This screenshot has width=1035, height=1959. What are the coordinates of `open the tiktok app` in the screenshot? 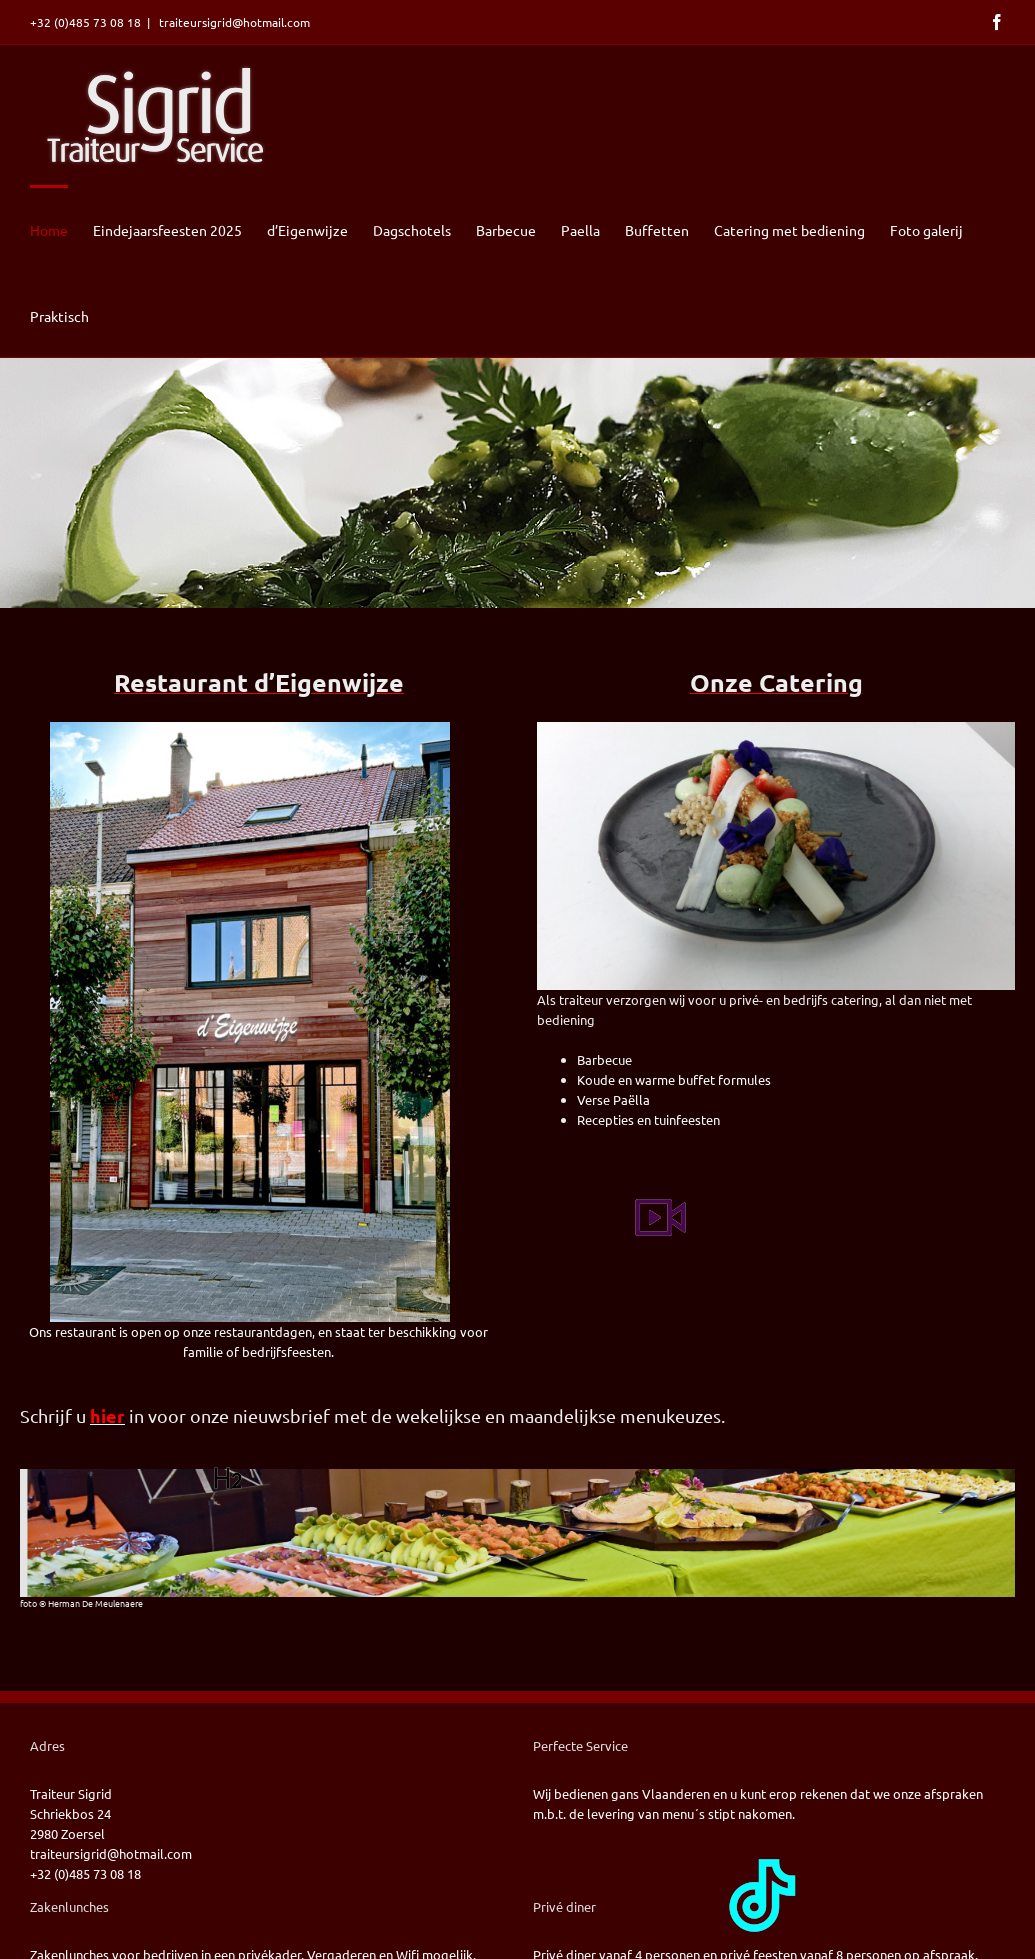 It's located at (762, 1895).